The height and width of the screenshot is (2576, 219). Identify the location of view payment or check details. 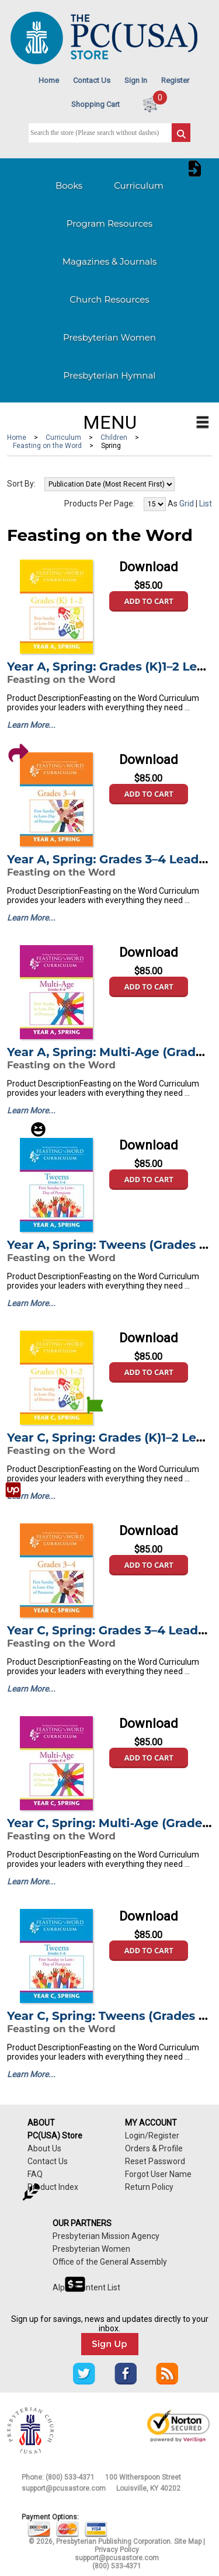
(75, 2284).